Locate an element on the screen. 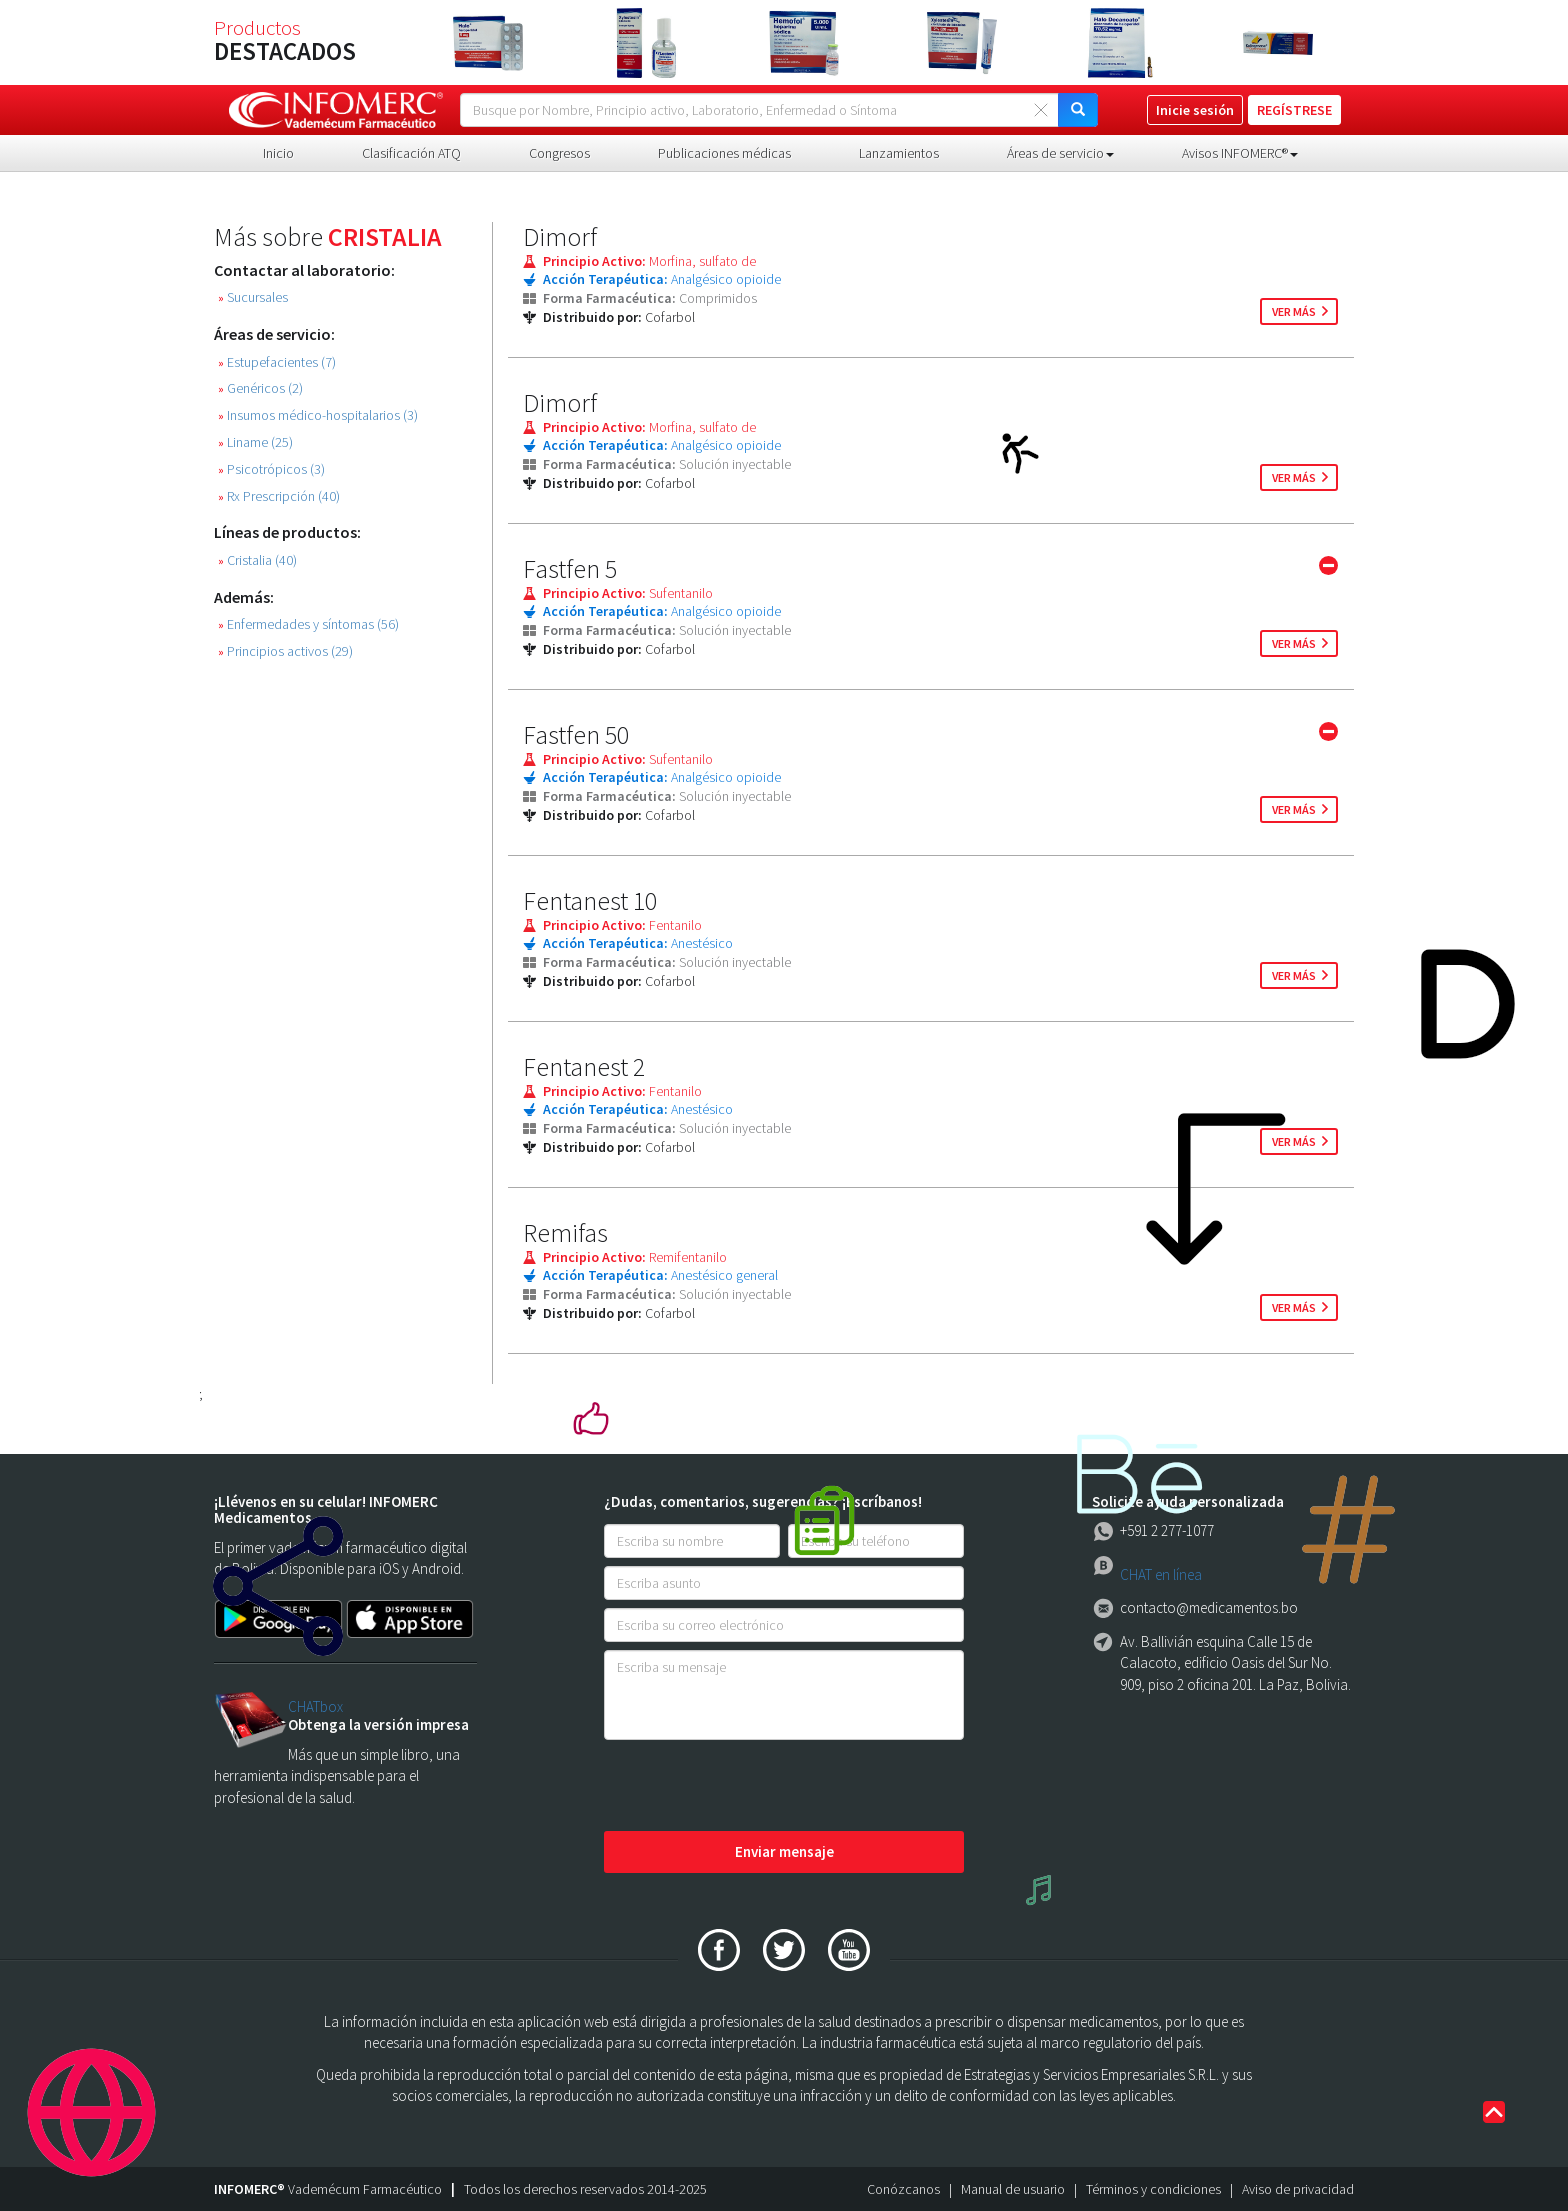  view behance portfolio is located at coordinates (1135, 1474).